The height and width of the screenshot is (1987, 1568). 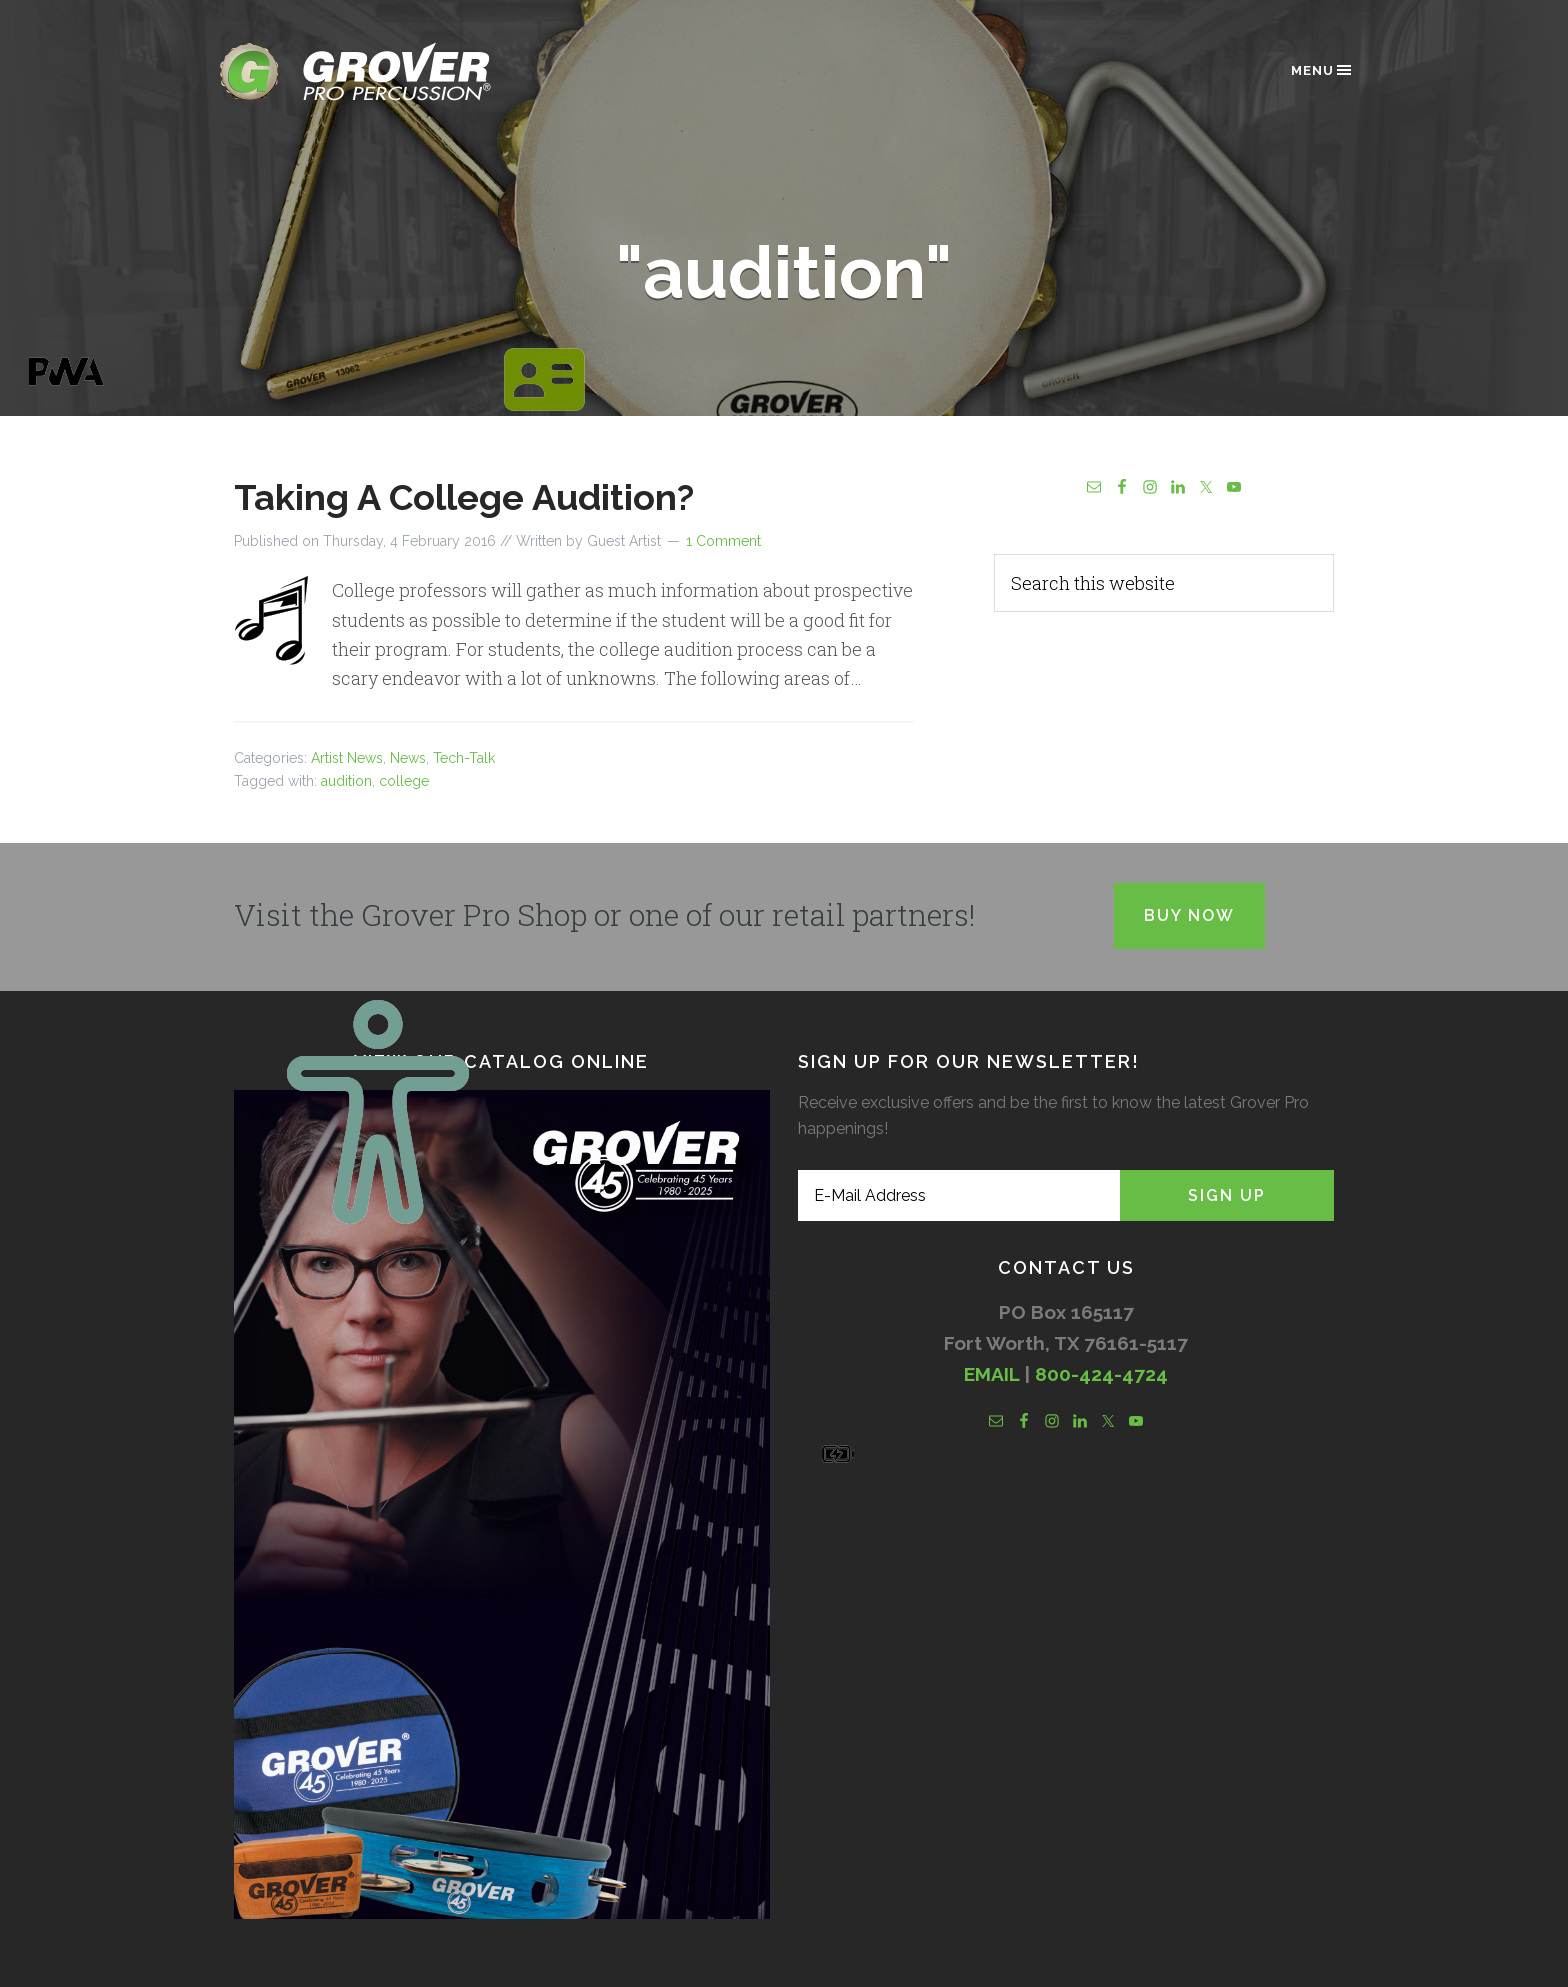 What do you see at coordinates (838, 1454) in the screenshot?
I see `indicates device is currently charging` at bounding box center [838, 1454].